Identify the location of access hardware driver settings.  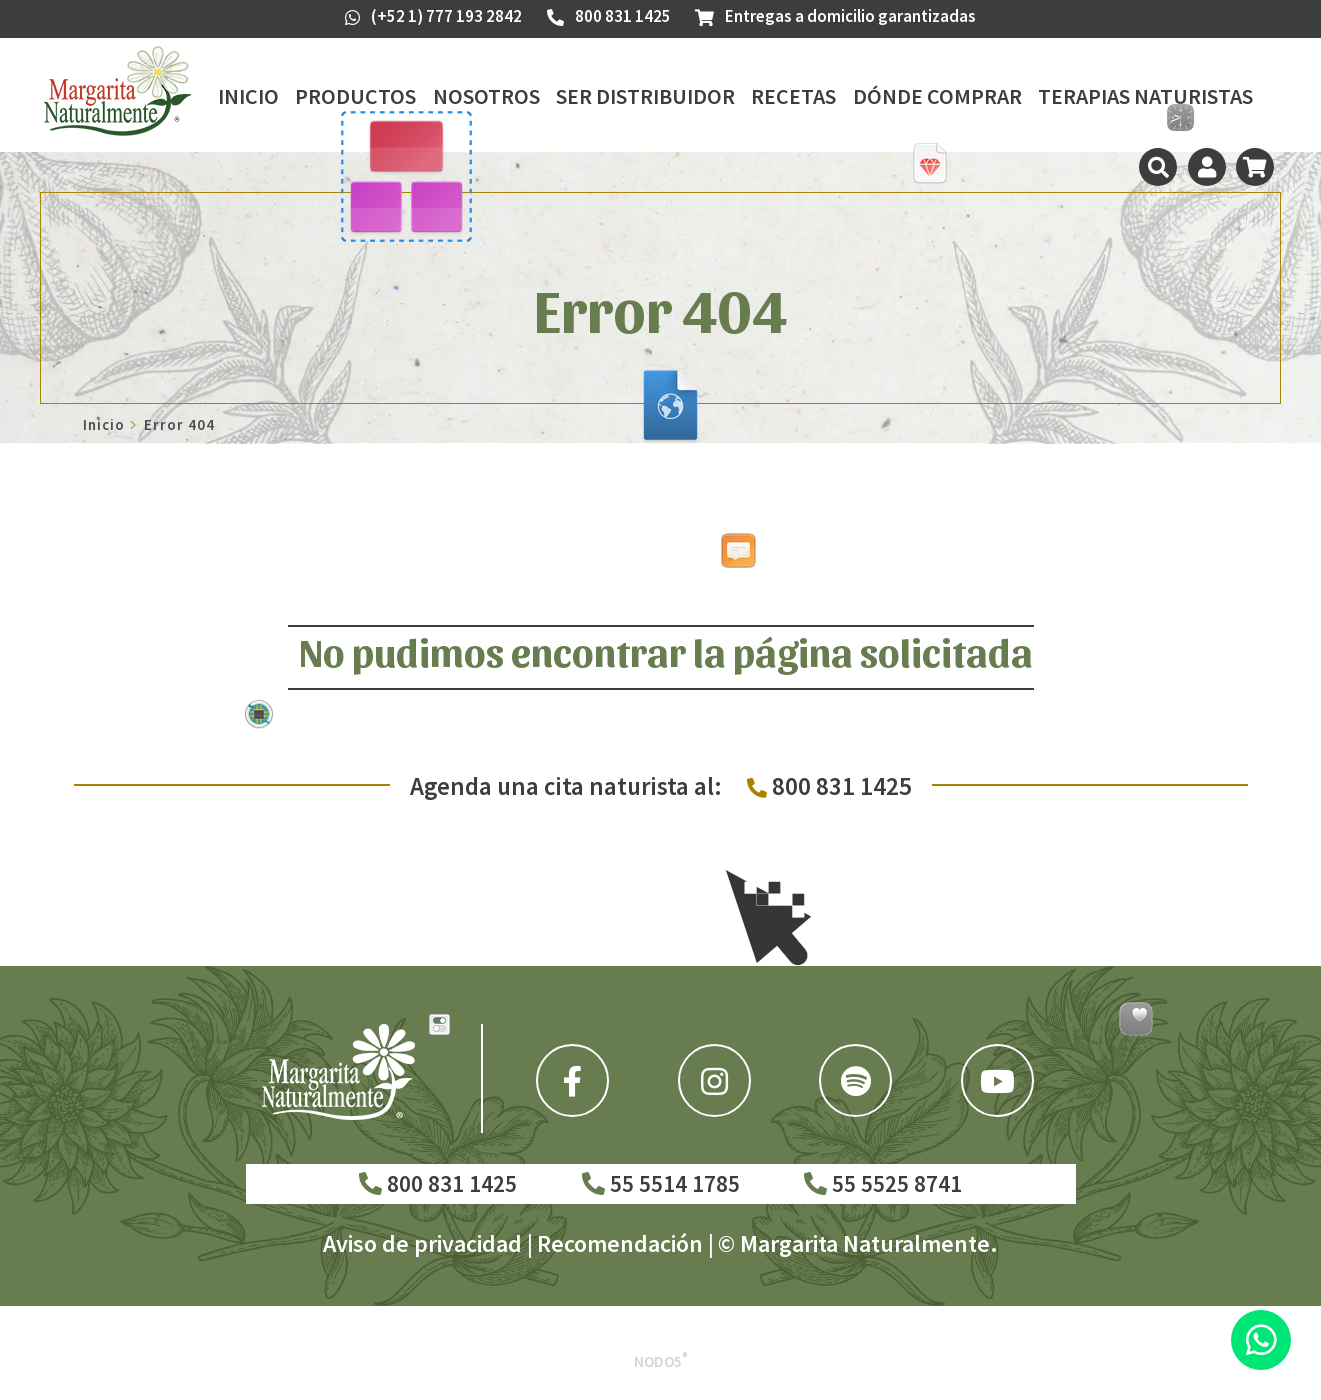
(259, 714).